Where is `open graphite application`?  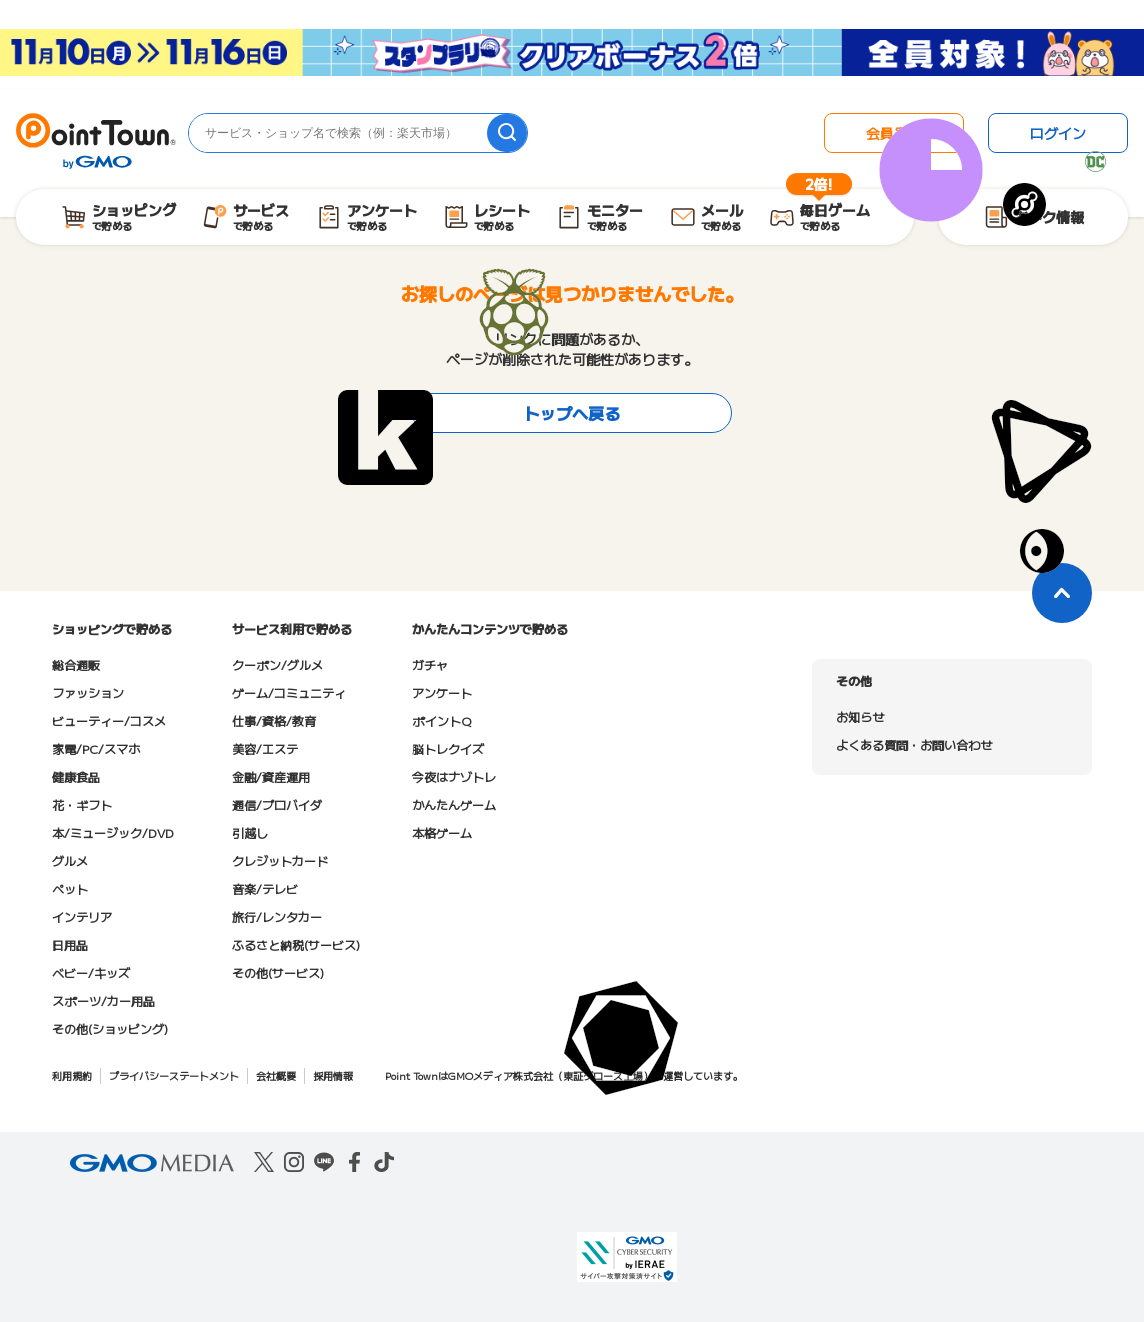
open graphite application is located at coordinates (621, 1038).